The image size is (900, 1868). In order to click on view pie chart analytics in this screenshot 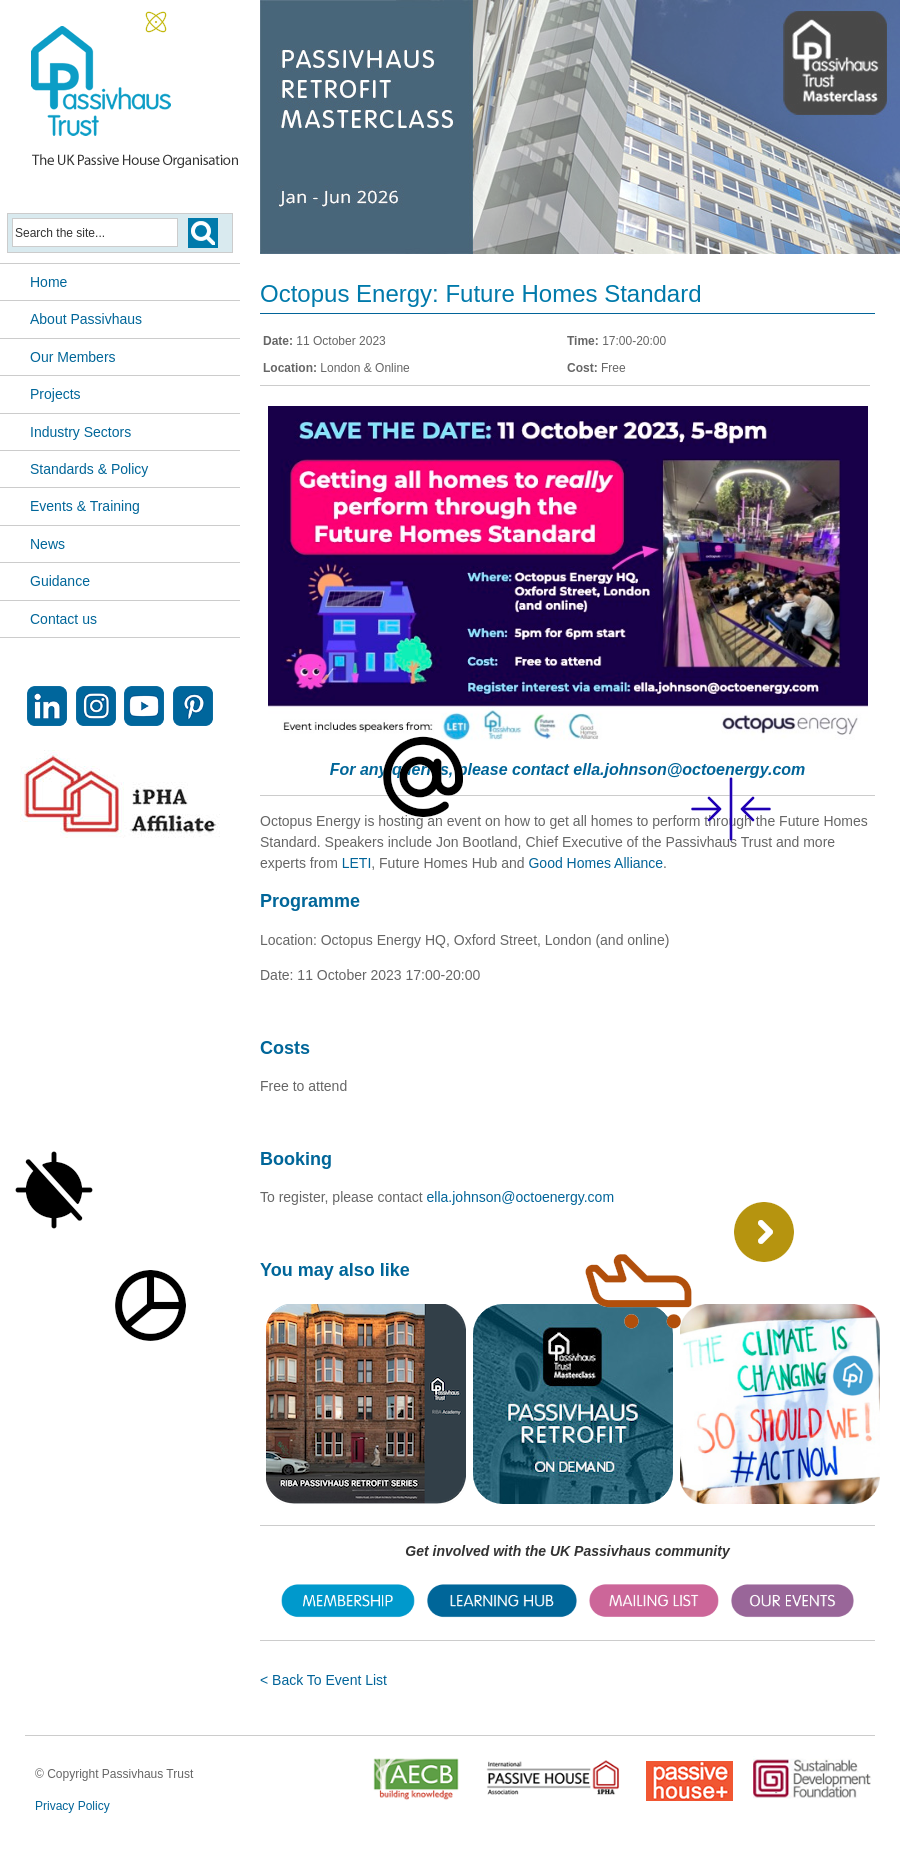, I will do `click(150, 1305)`.